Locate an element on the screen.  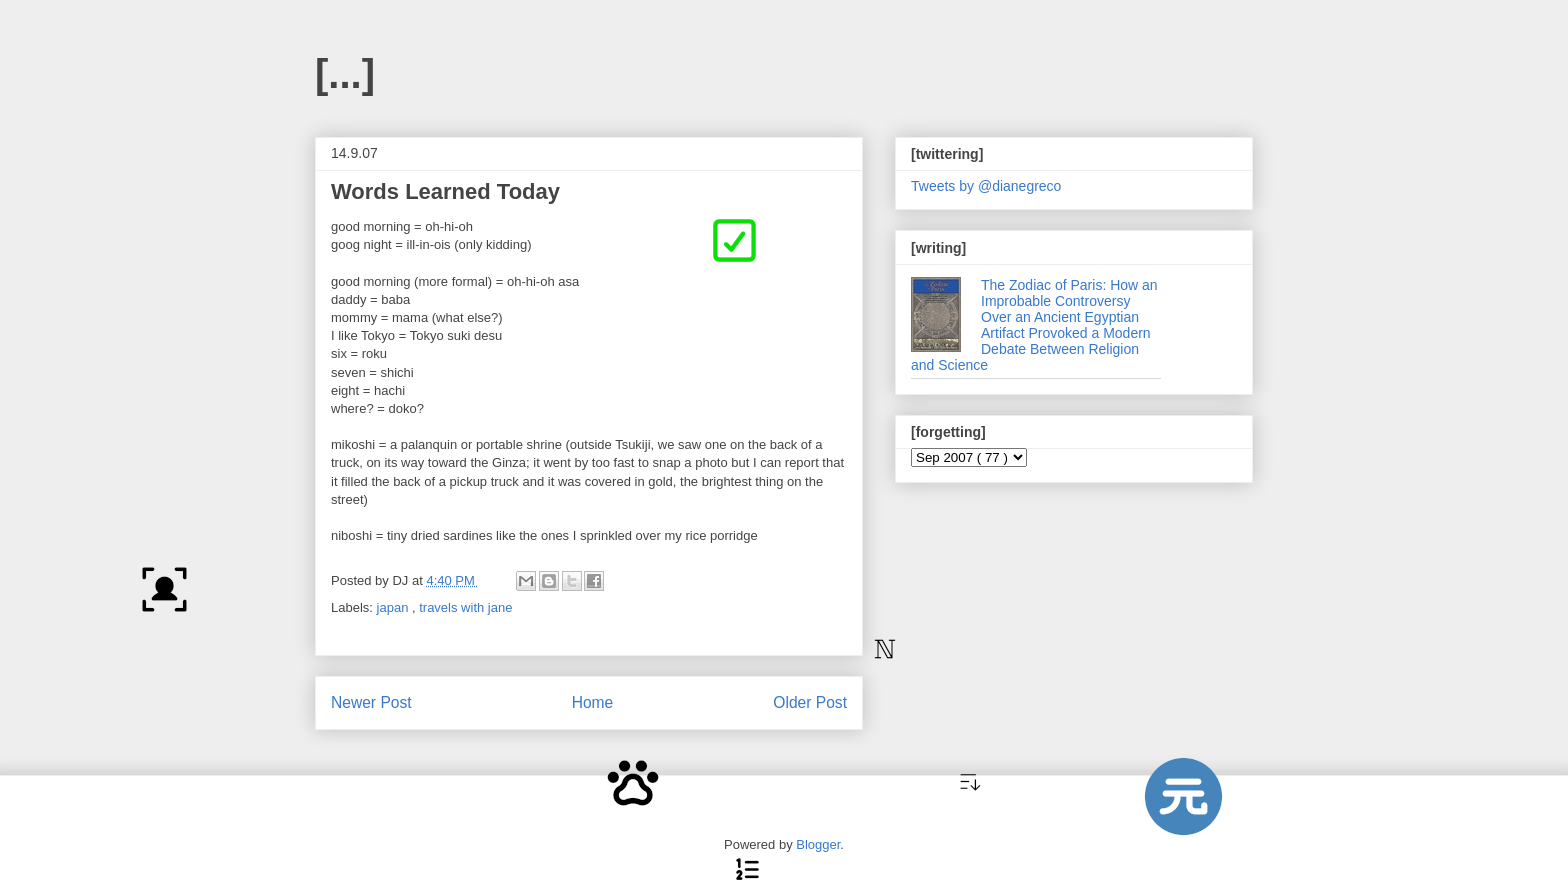
sort items in ascending order is located at coordinates (969, 781).